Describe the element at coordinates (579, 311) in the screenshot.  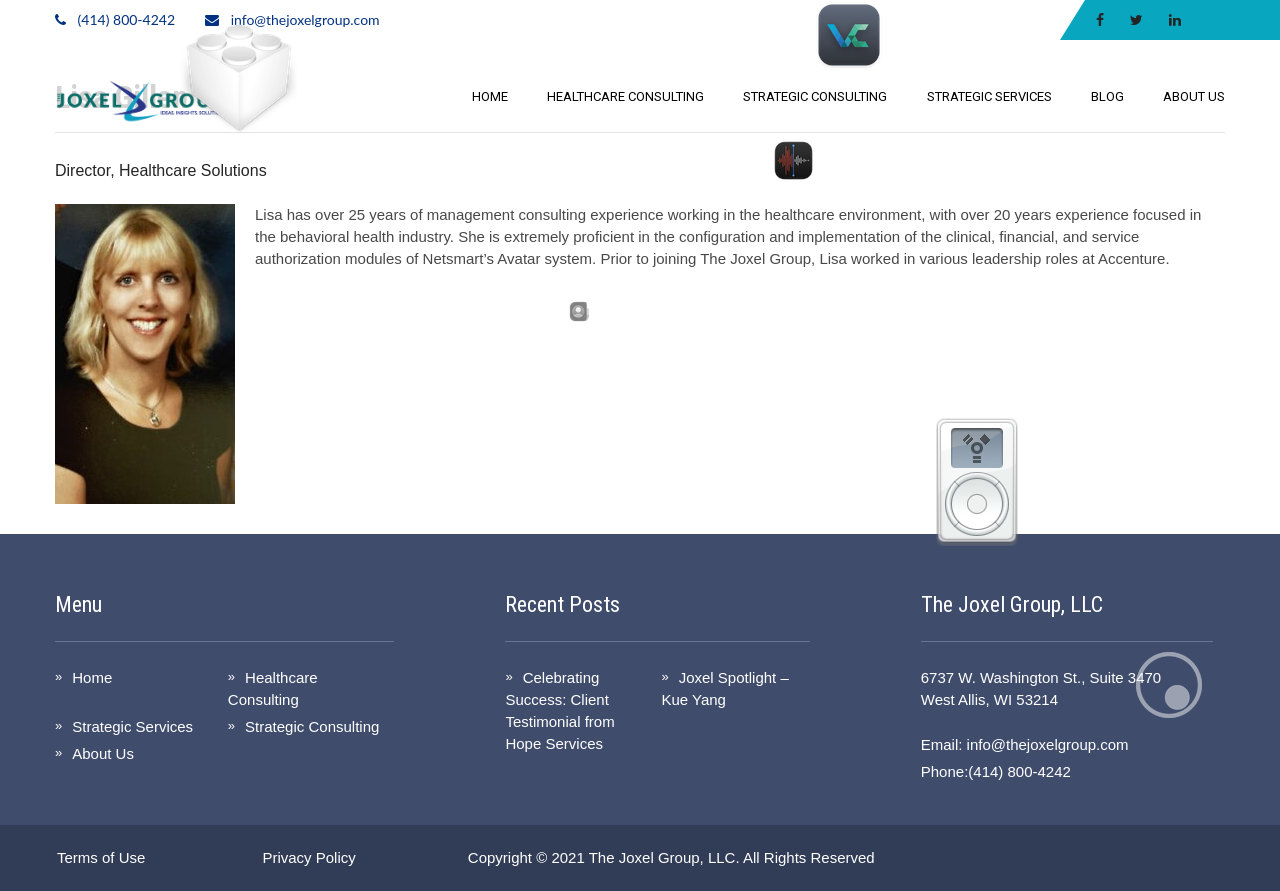
I see `open contacts app` at that location.